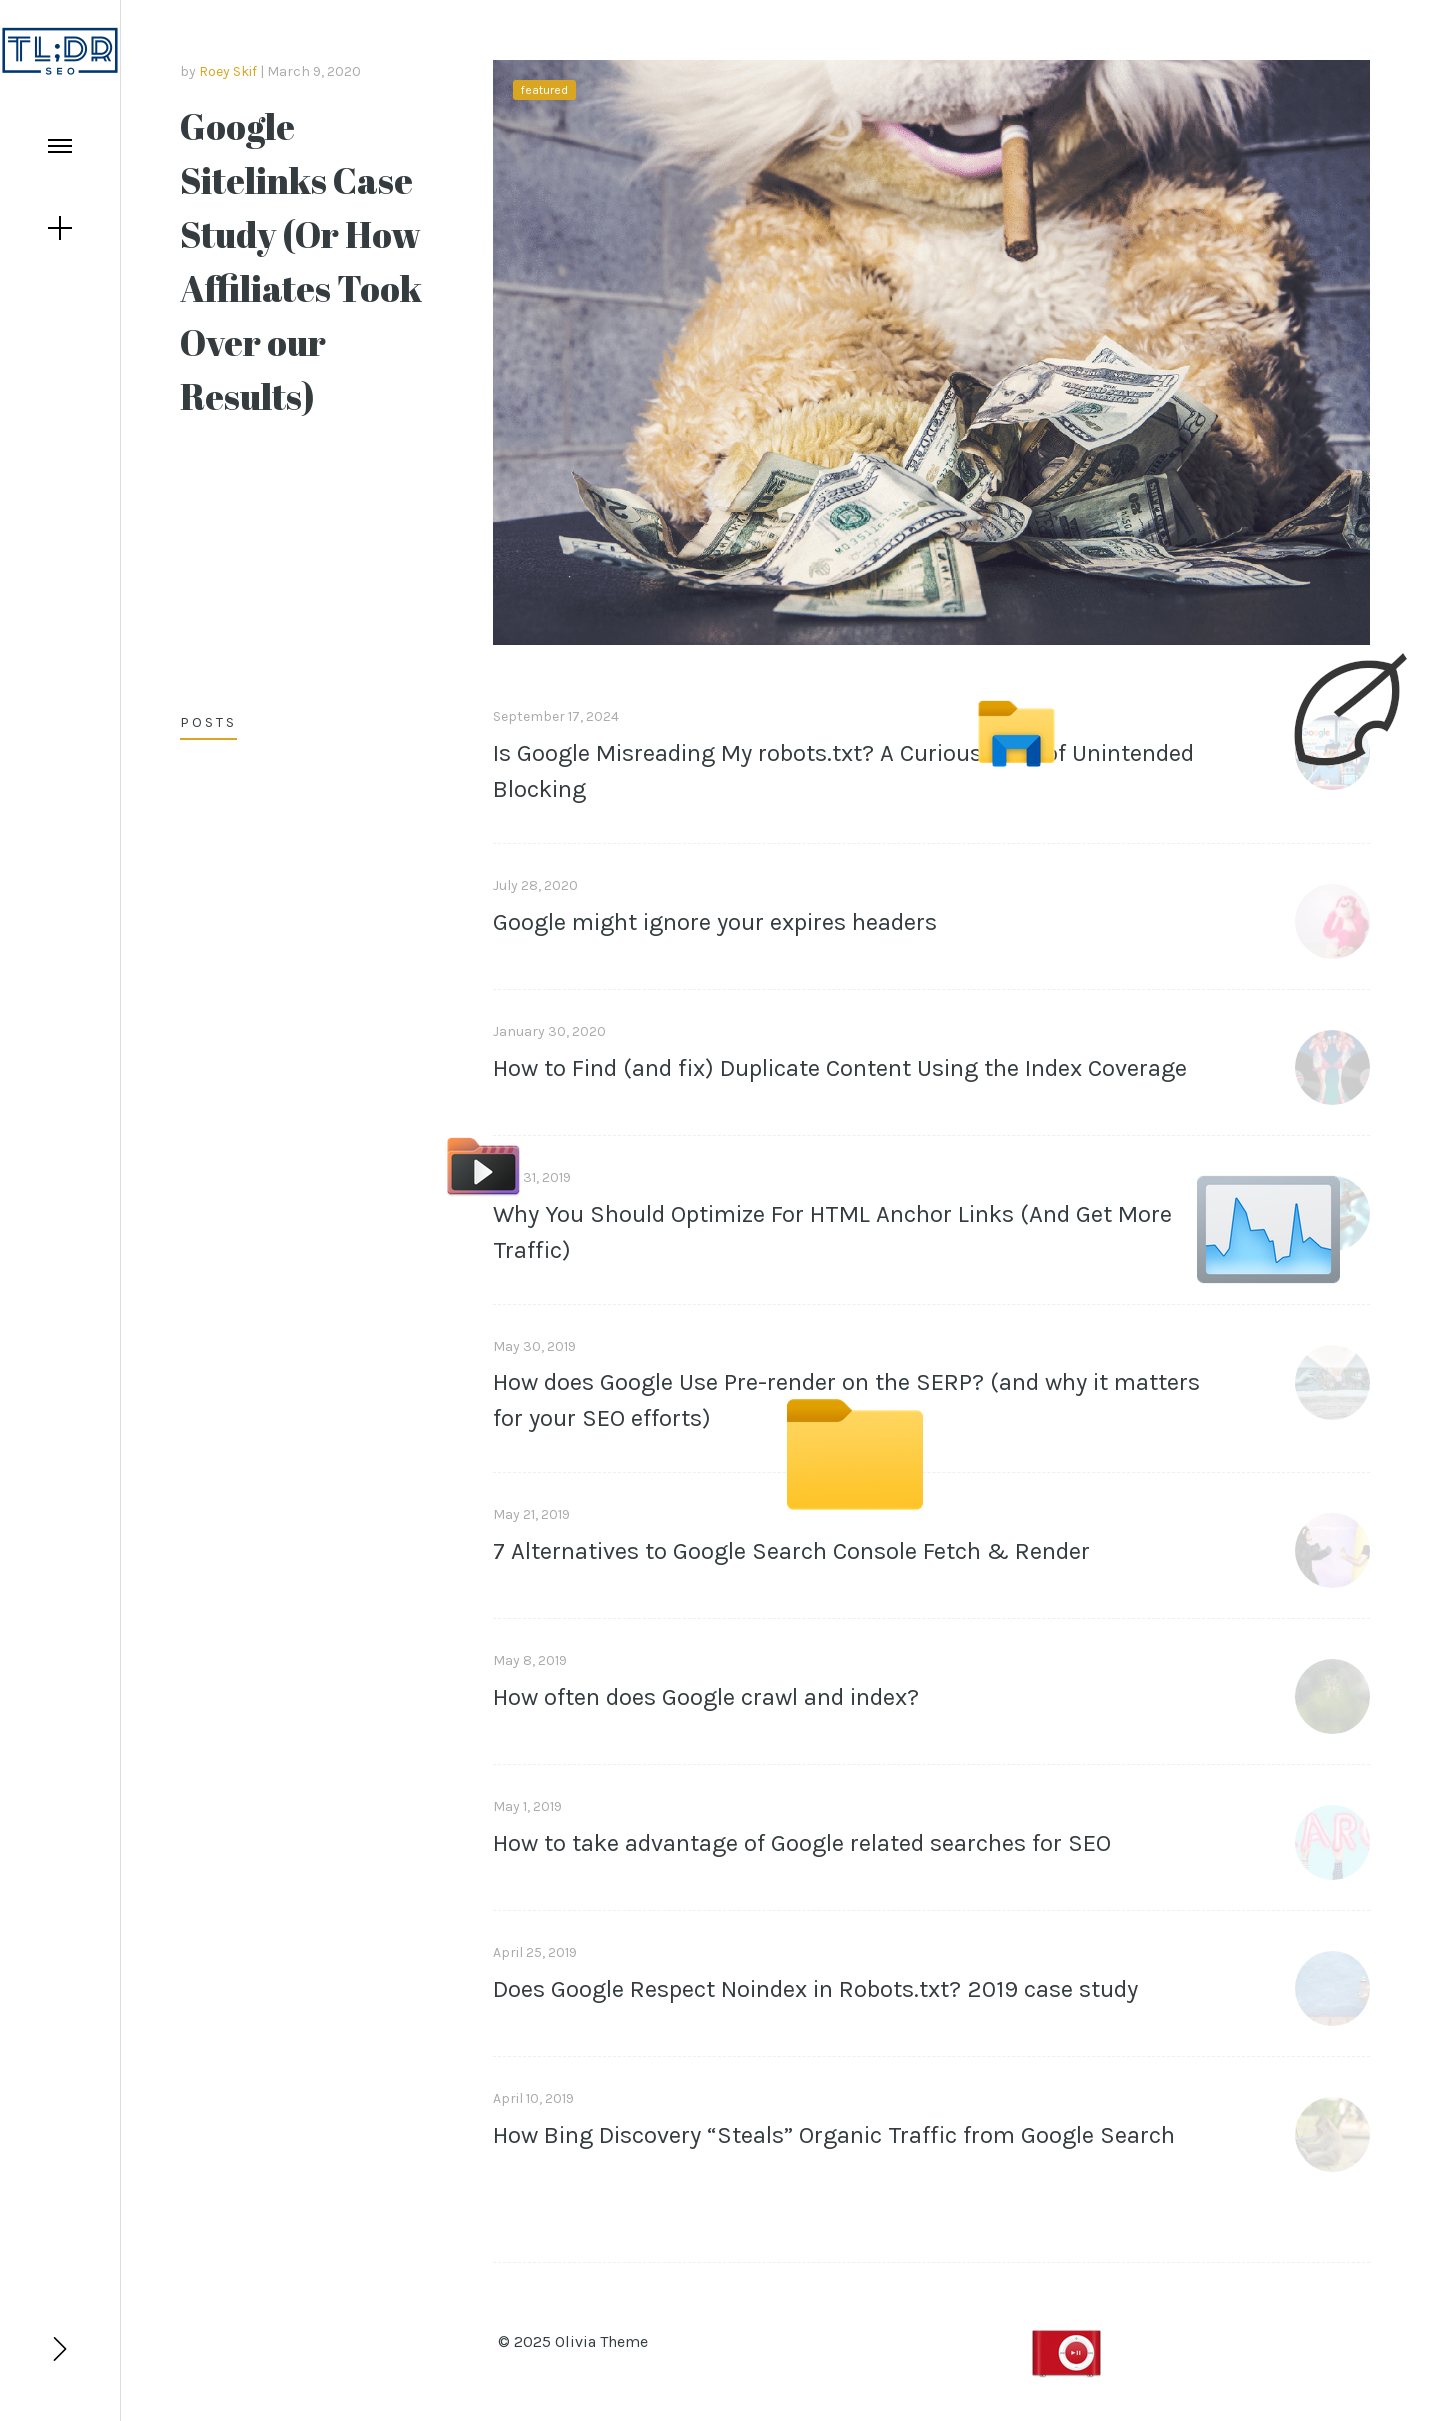  I want to click on access nature and plant emoji category, so click(1347, 713).